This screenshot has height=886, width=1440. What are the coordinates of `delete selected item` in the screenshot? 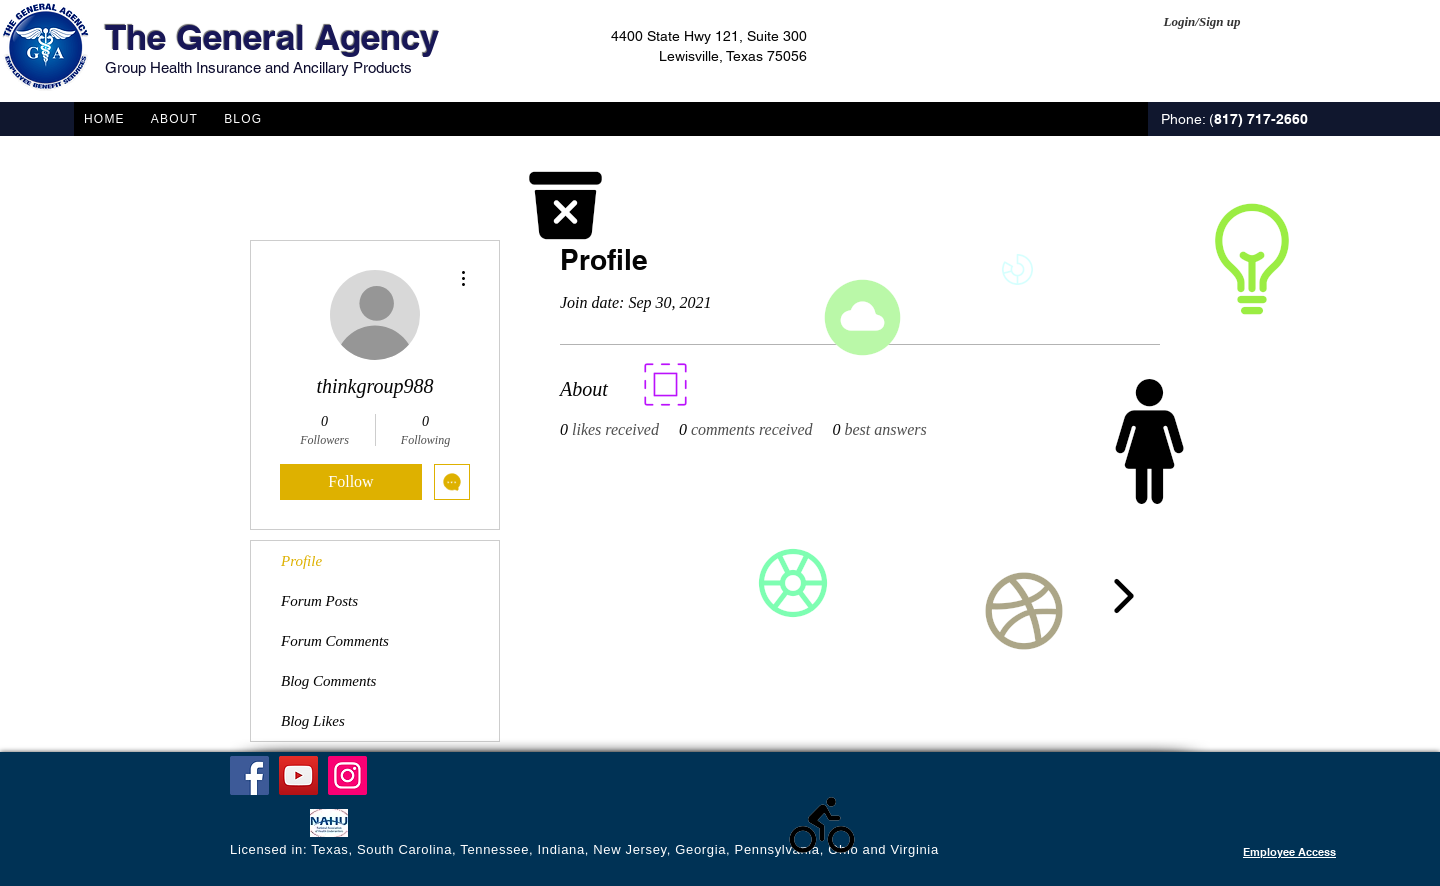 It's located at (565, 205).